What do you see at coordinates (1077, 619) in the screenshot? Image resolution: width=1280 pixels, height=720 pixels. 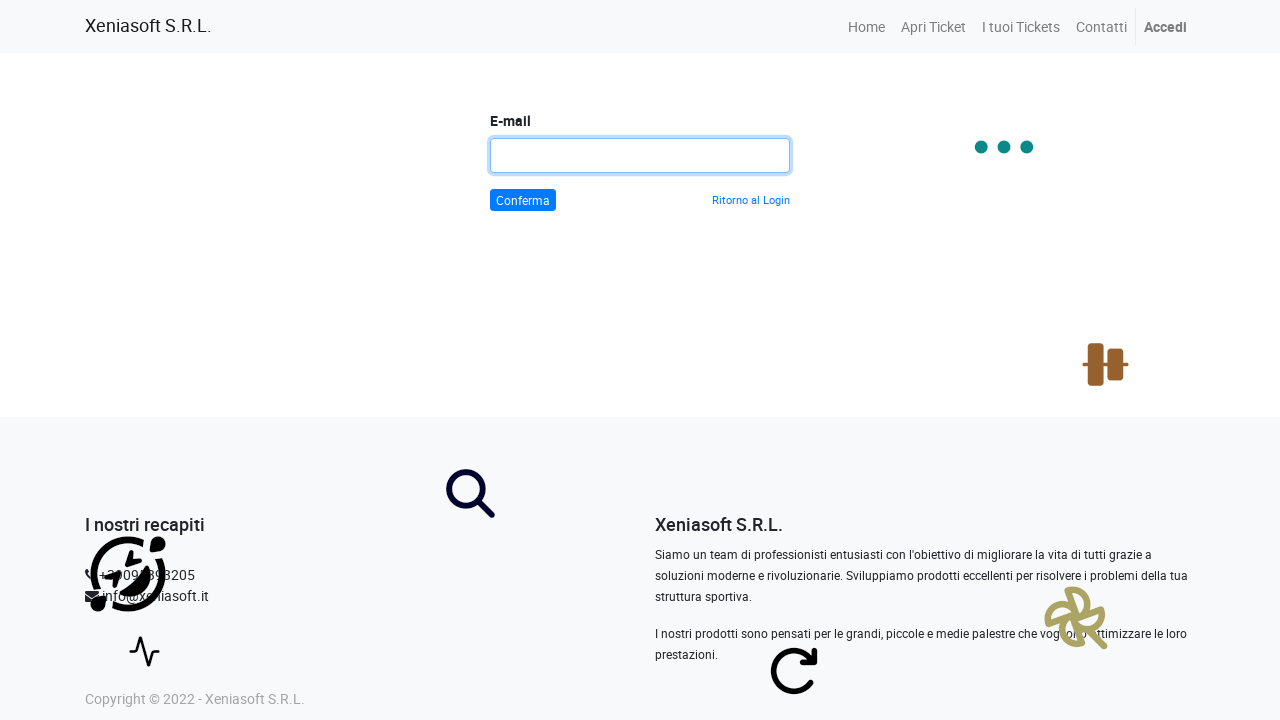 I see `decorative or playful element indicating a fun feature` at bounding box center [1077, 619].